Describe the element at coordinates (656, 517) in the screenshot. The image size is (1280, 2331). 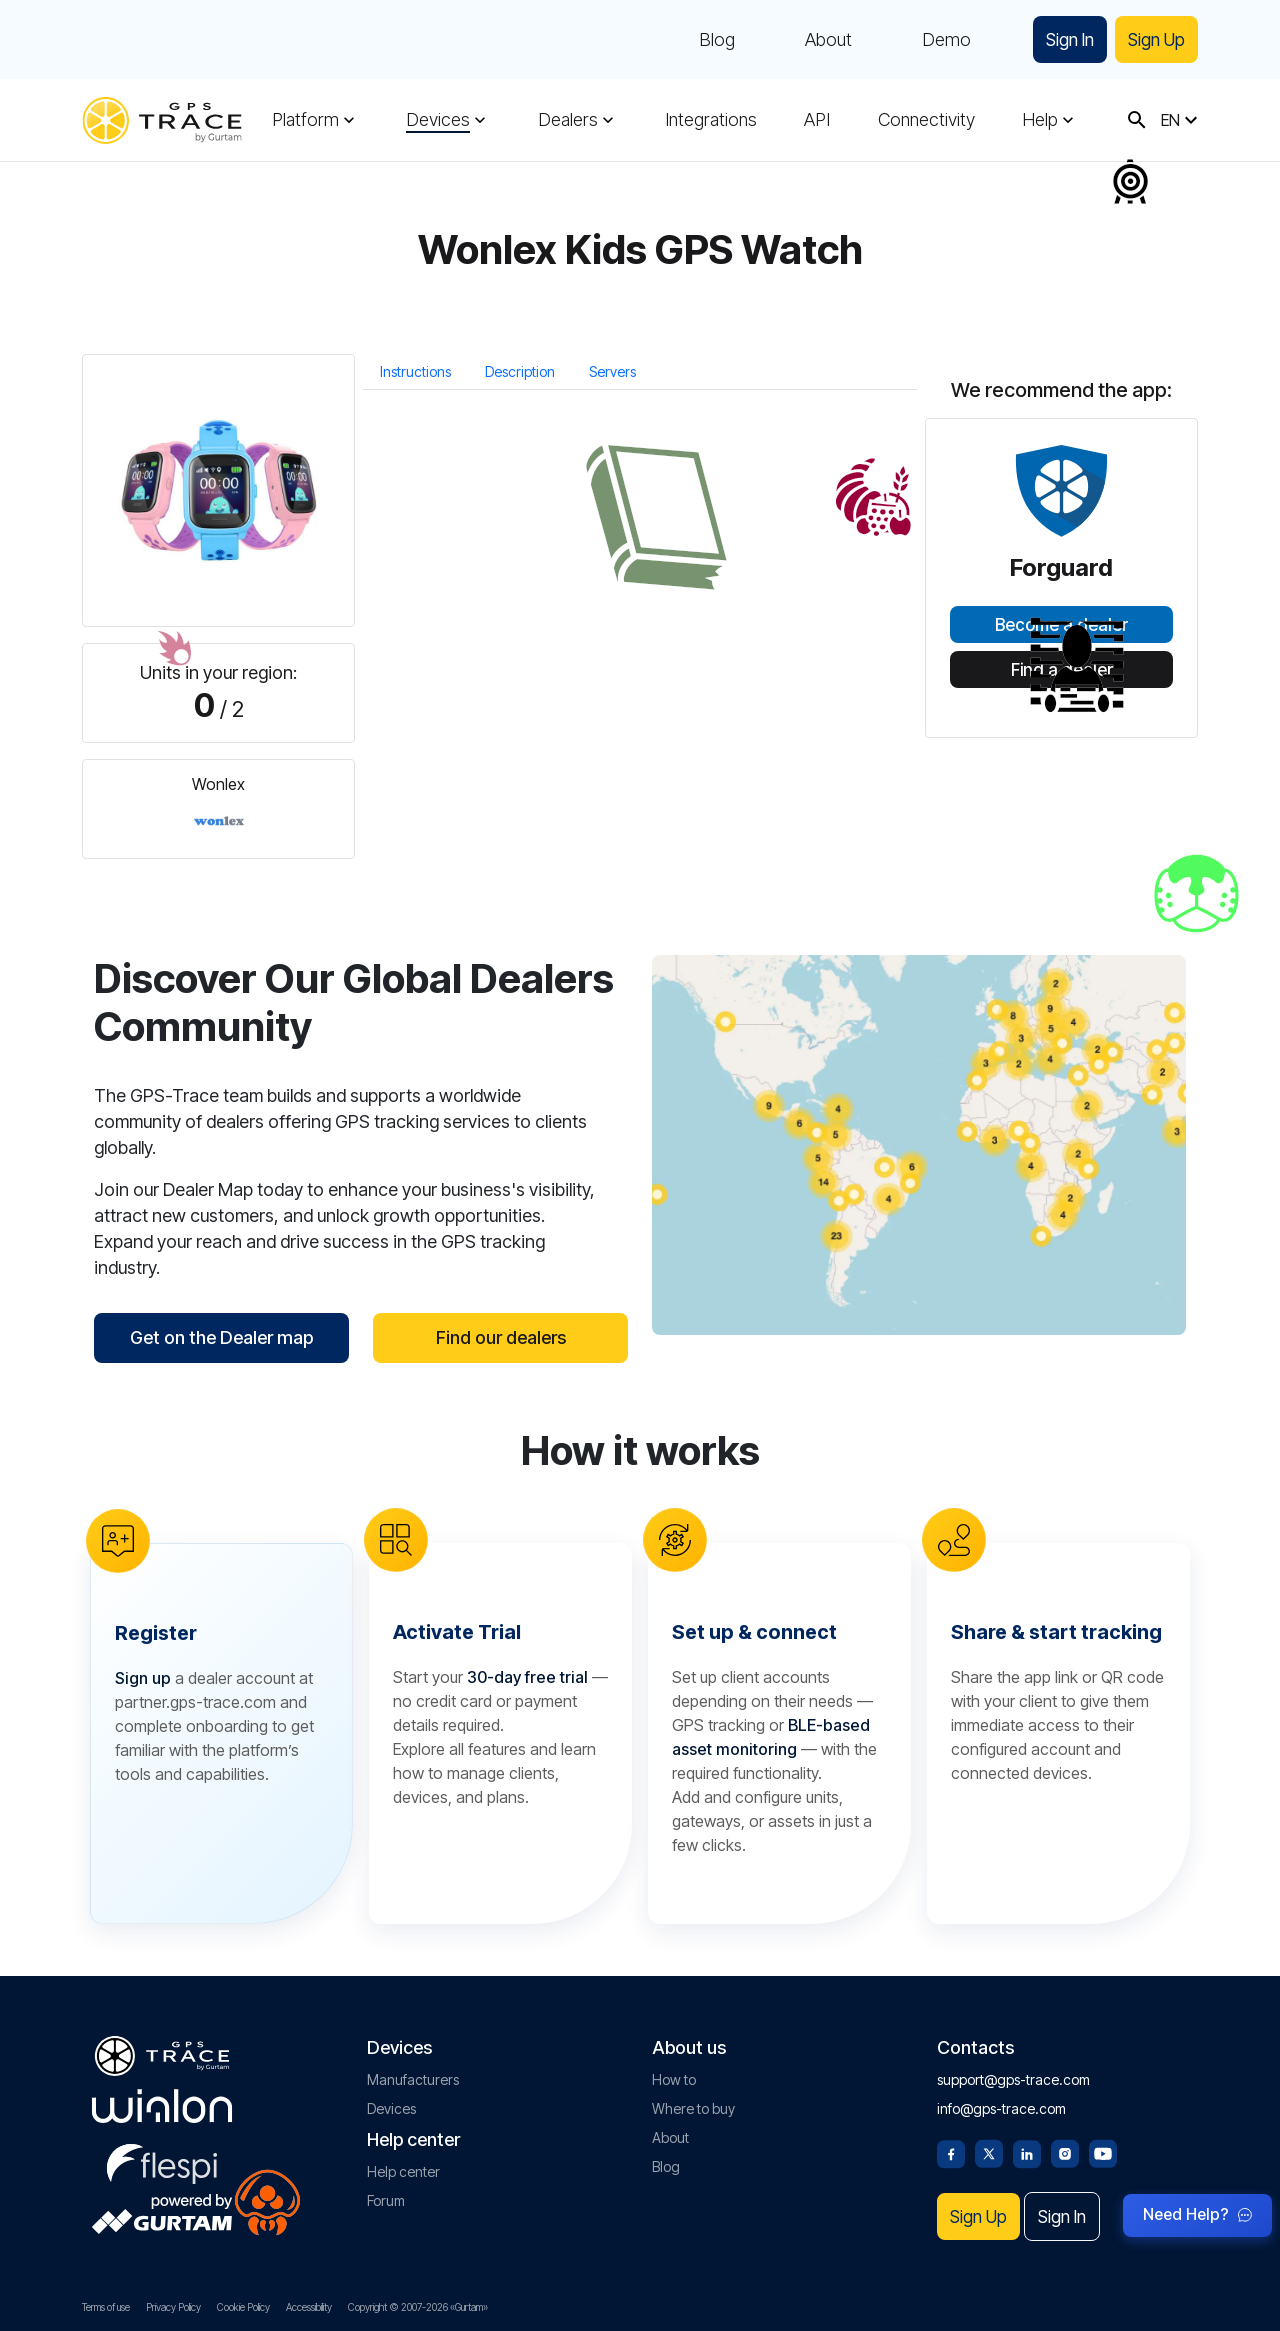
I see `access your library or reading list` at that location.